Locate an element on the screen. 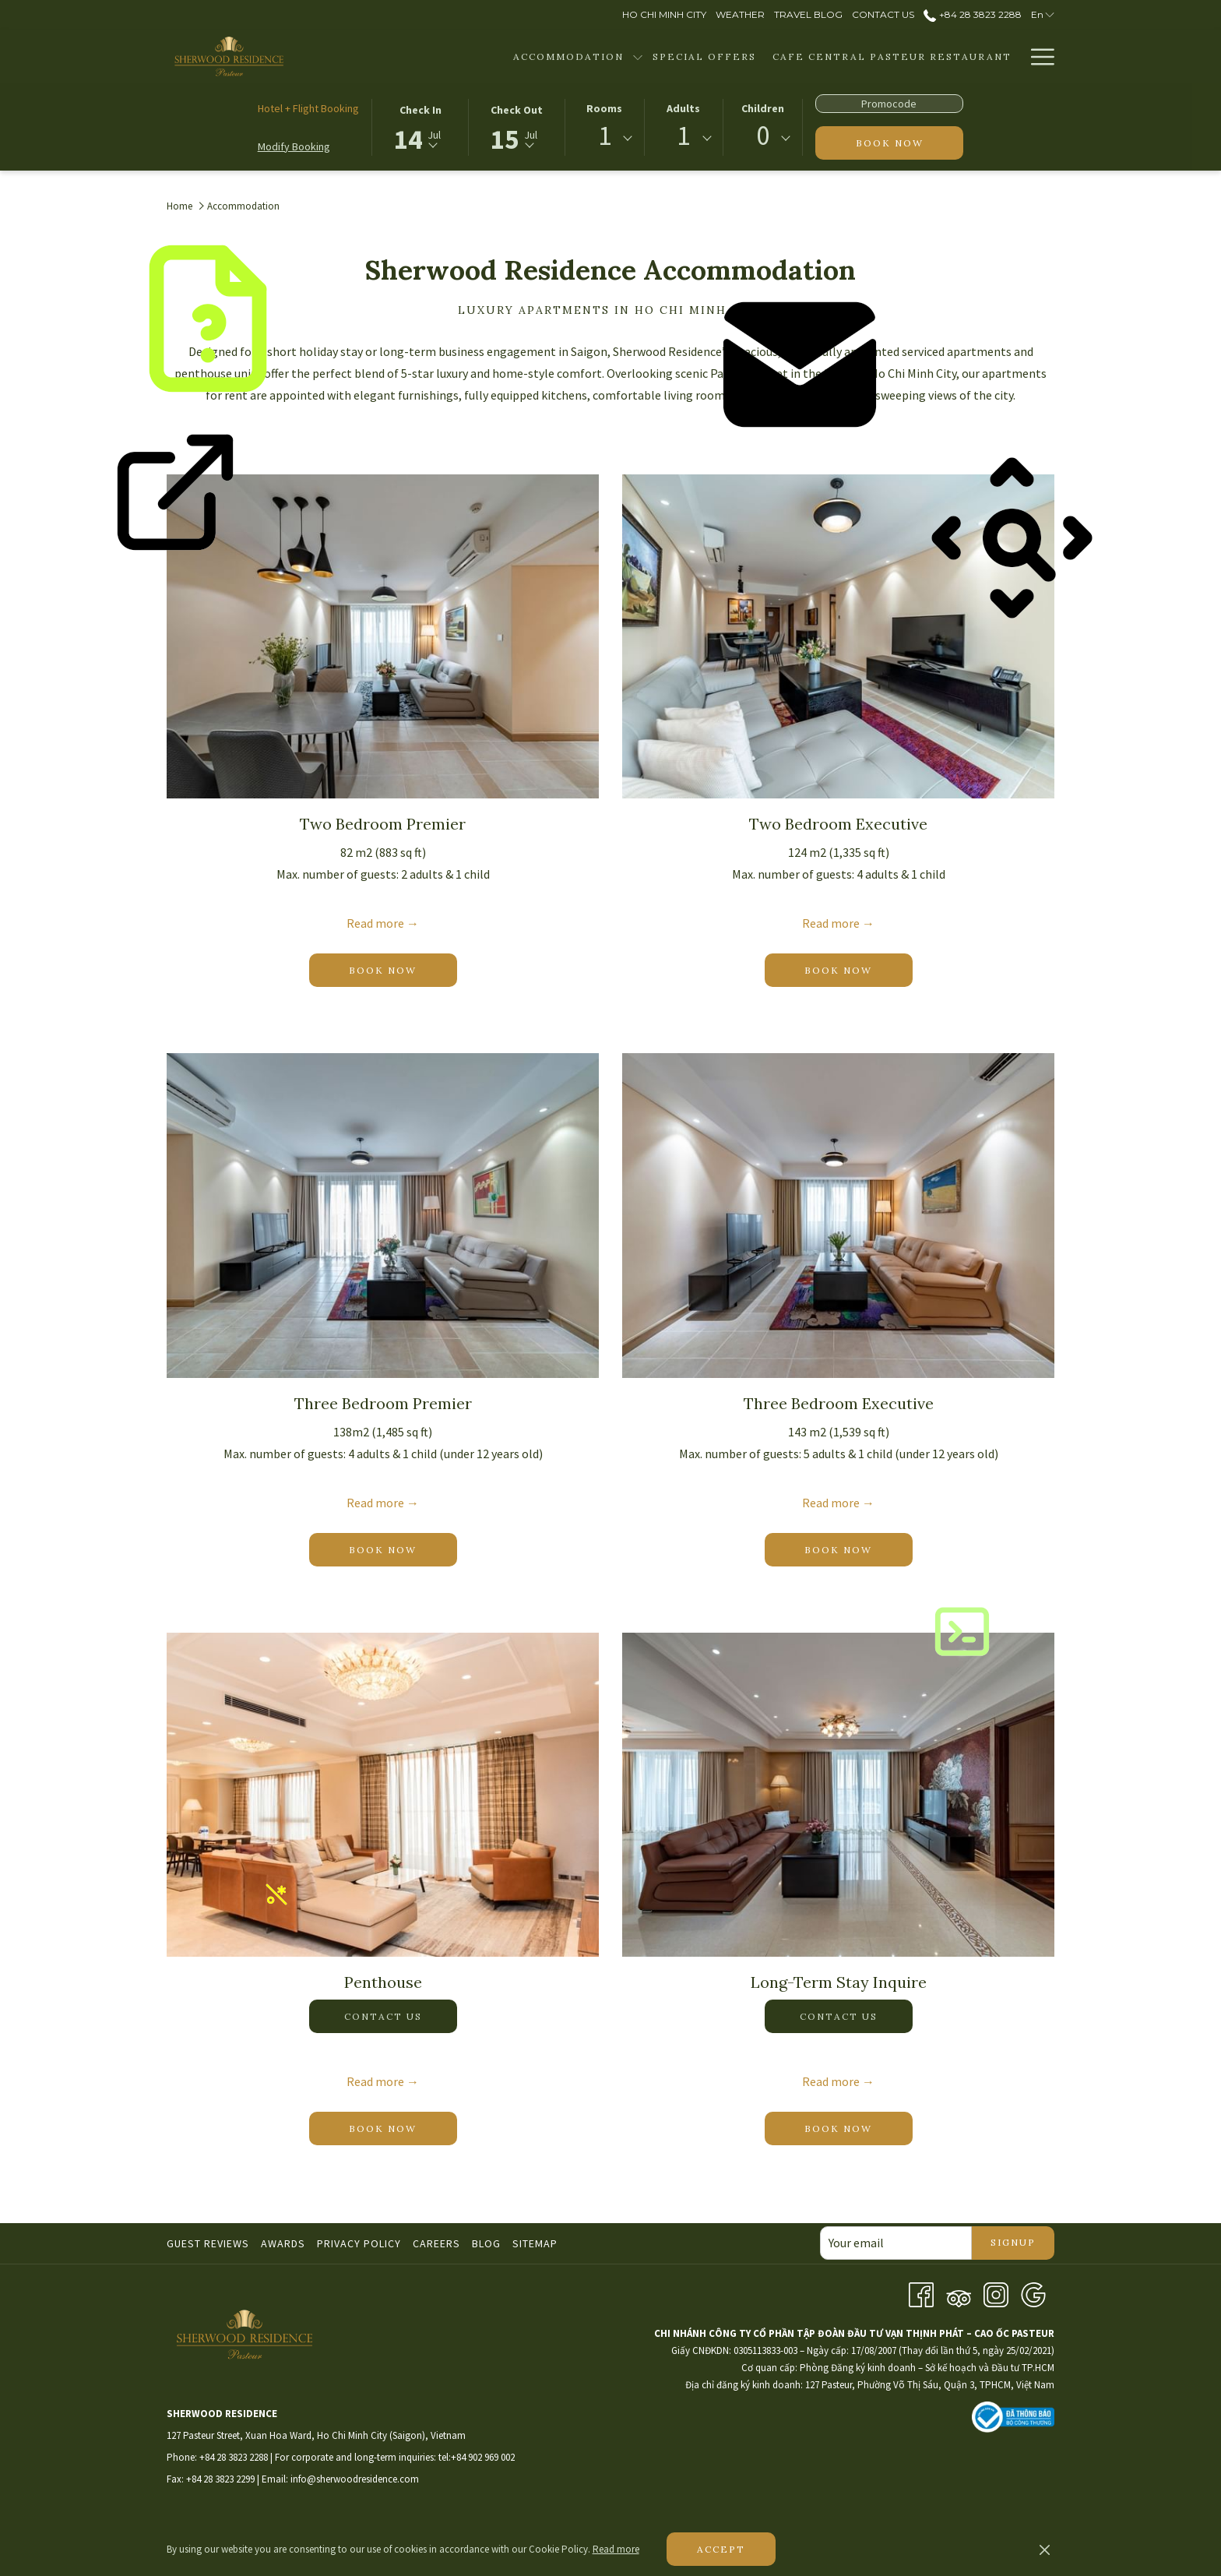  open your inbox or messages is located at coordinates (800, 365).